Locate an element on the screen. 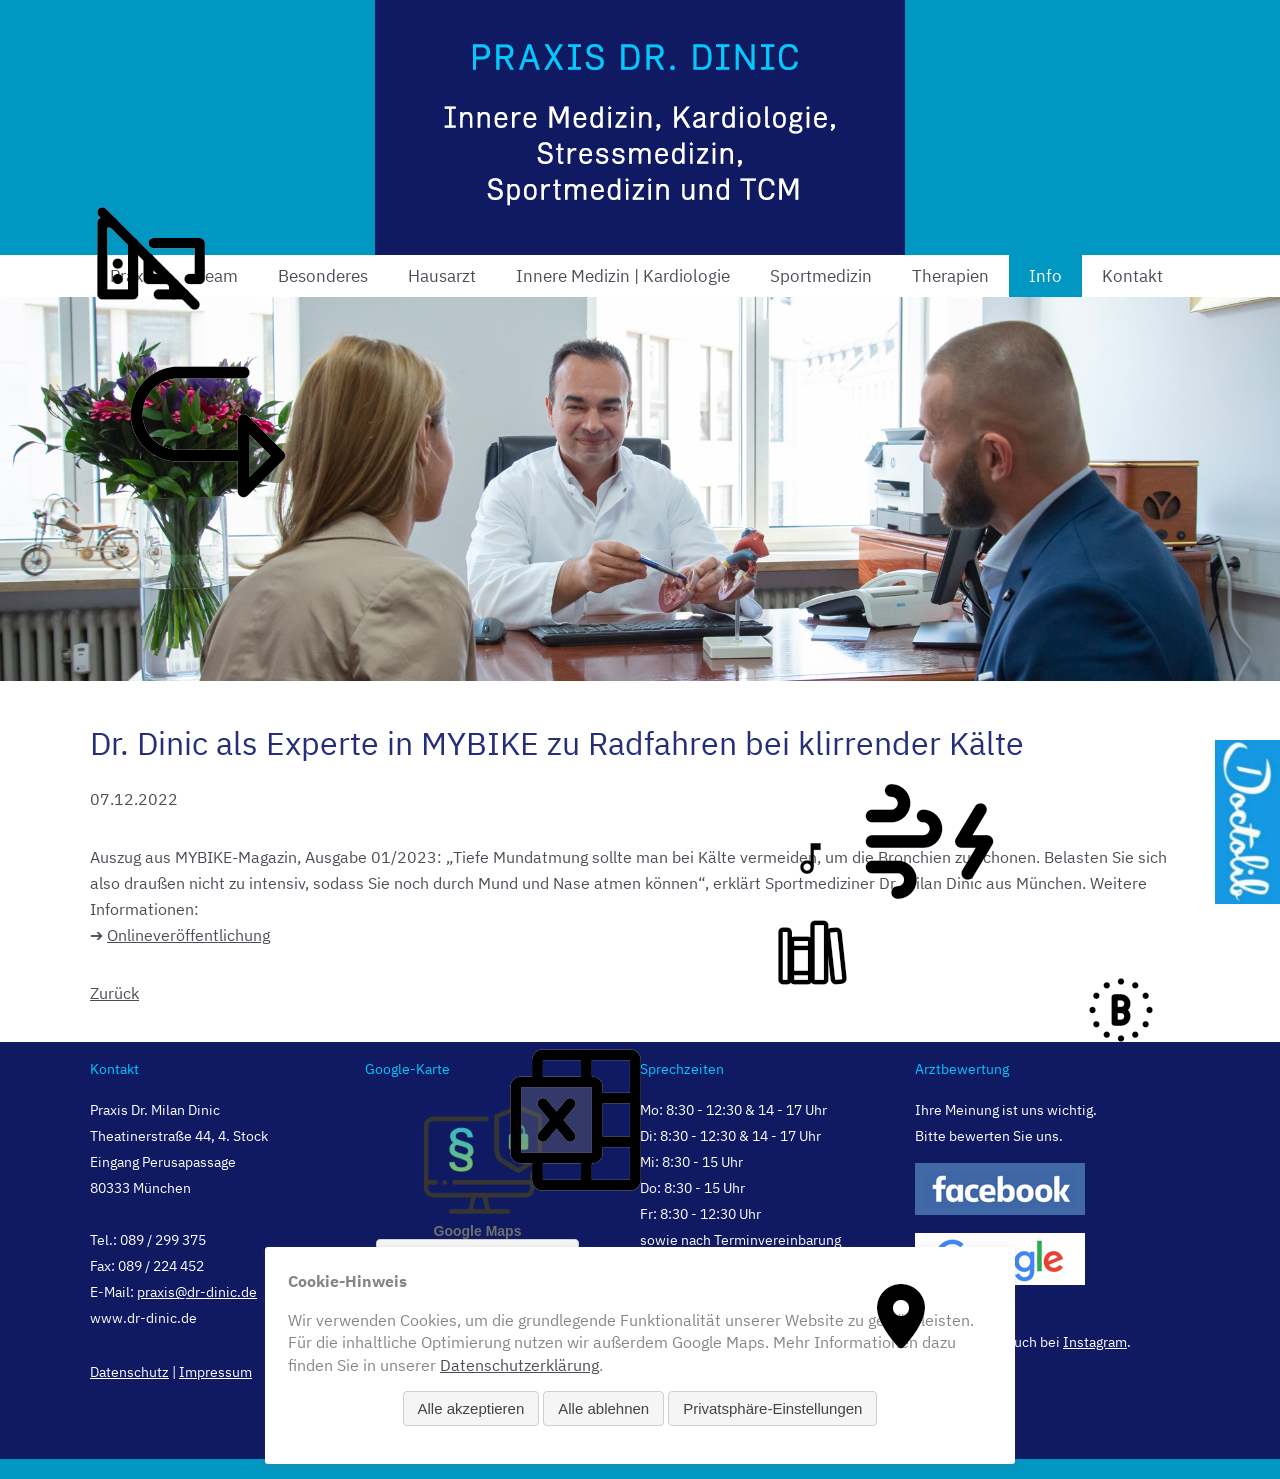 This screenshot has width=1280, height=1479. indicates bold text formatting option is located at coordinates (1121, 1010).